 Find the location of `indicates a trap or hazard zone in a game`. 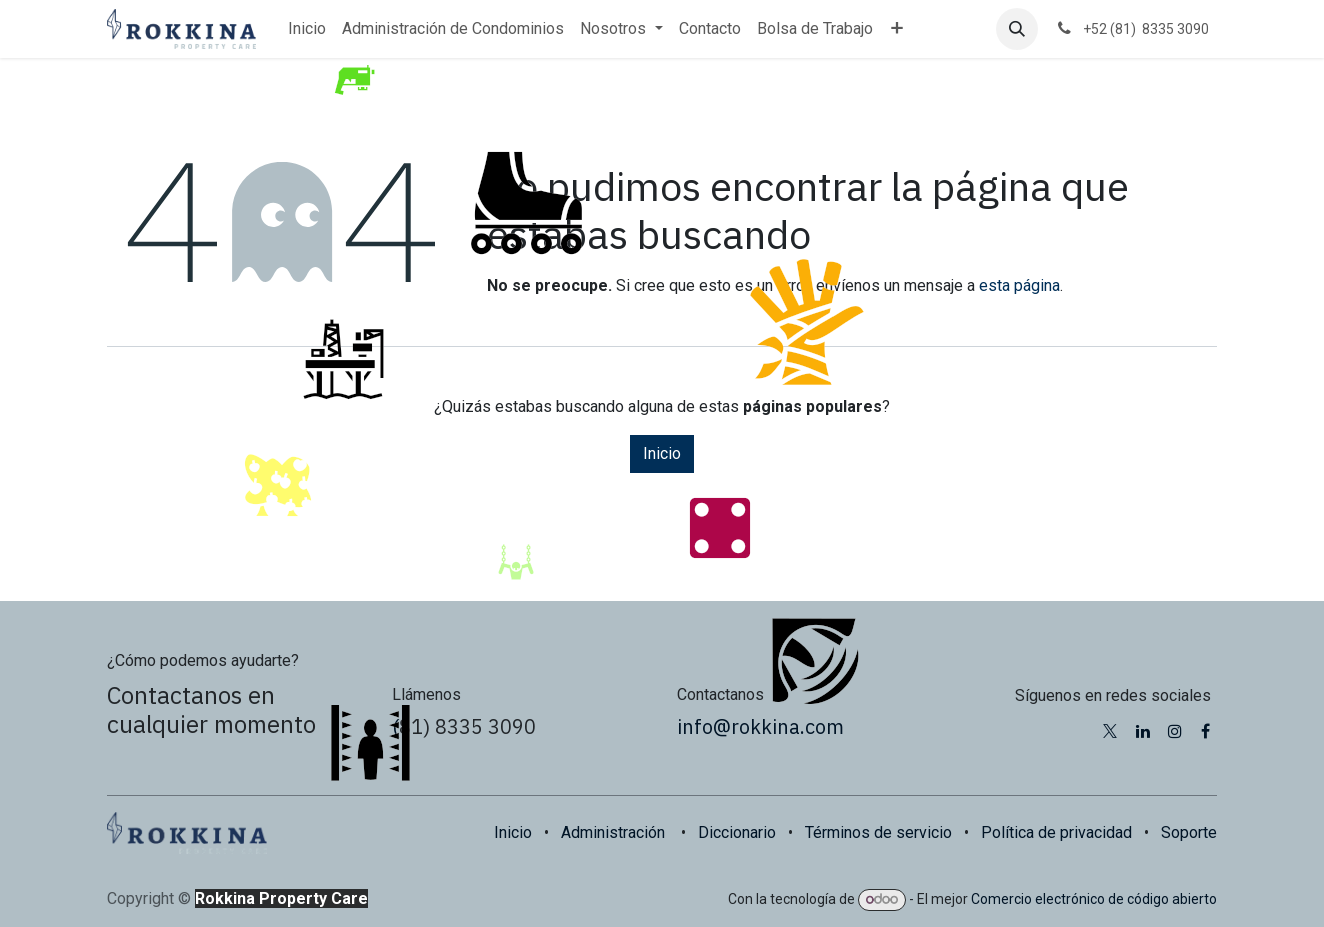

indicates a trap or hazard zone in a game is located at coordinates (370, 741).